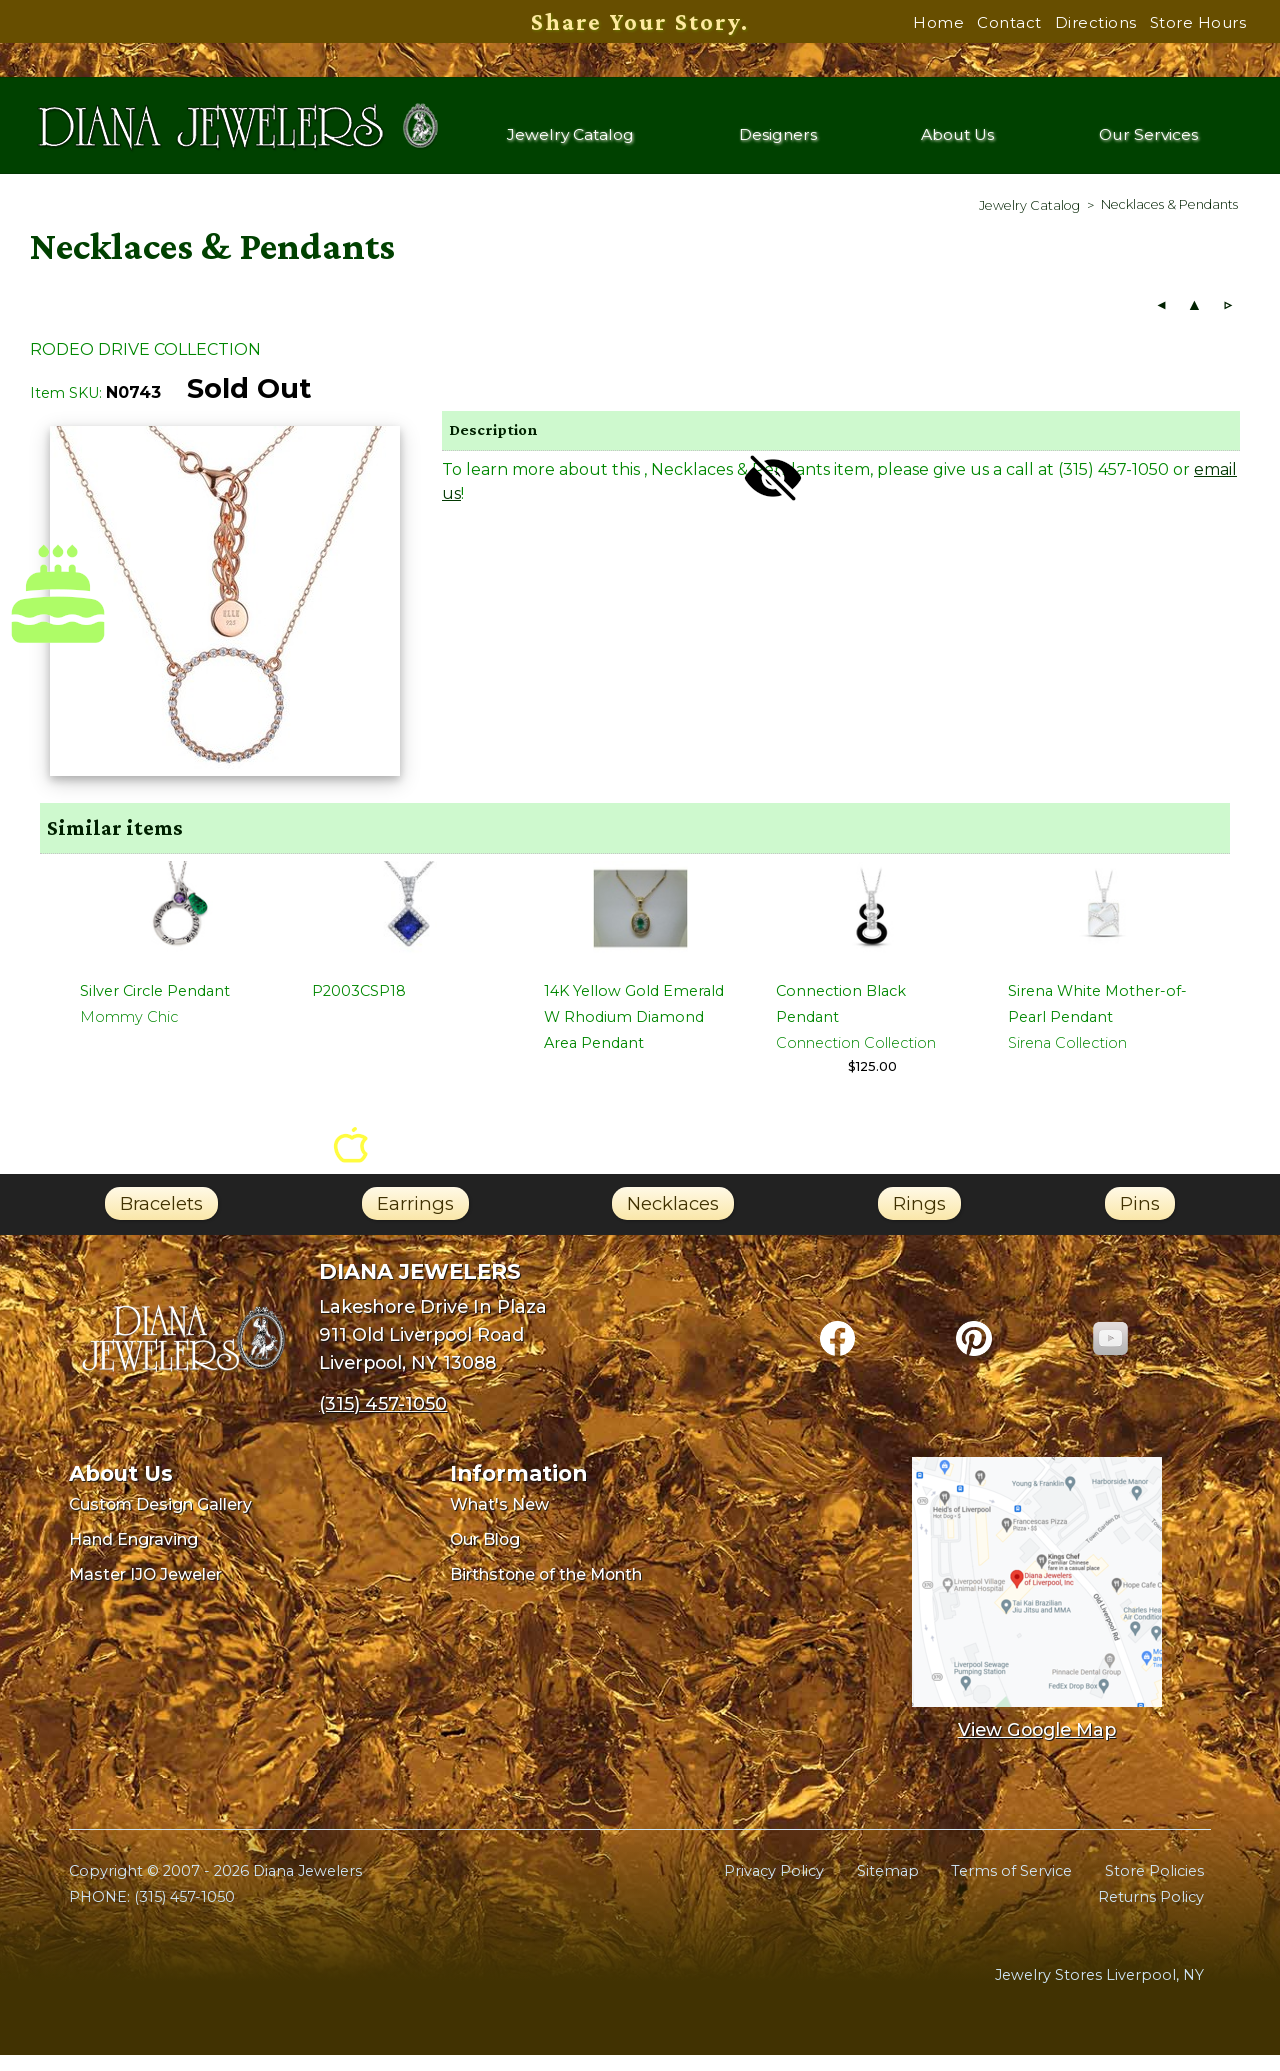  What do you see at coordinates (352, 1147) in the screenshot?
I see `apple company logo or branding` at bounding box center [352, 1147].